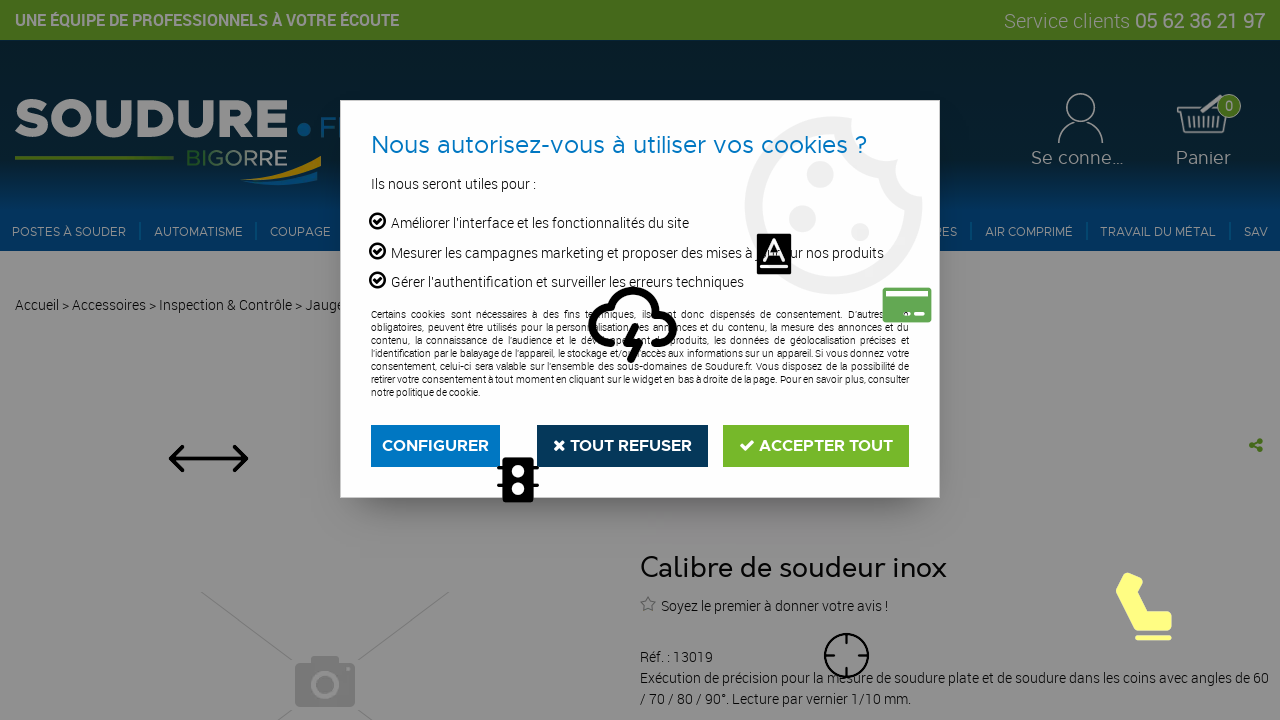 The width and height of the screenshot is (1280, 720). I want to click on indicates stormy weather conditions, so click(631, 319).